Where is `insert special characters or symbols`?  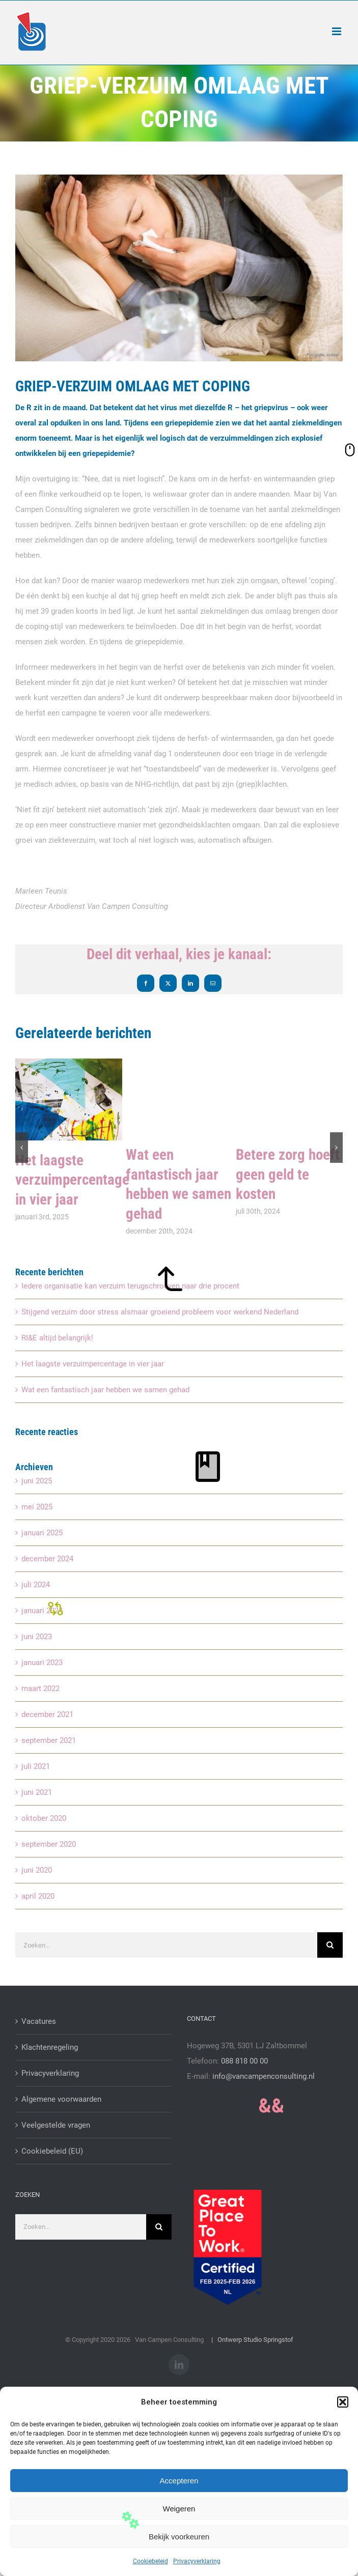 insert special characters or symbols is located at coordinates (271, 2106).